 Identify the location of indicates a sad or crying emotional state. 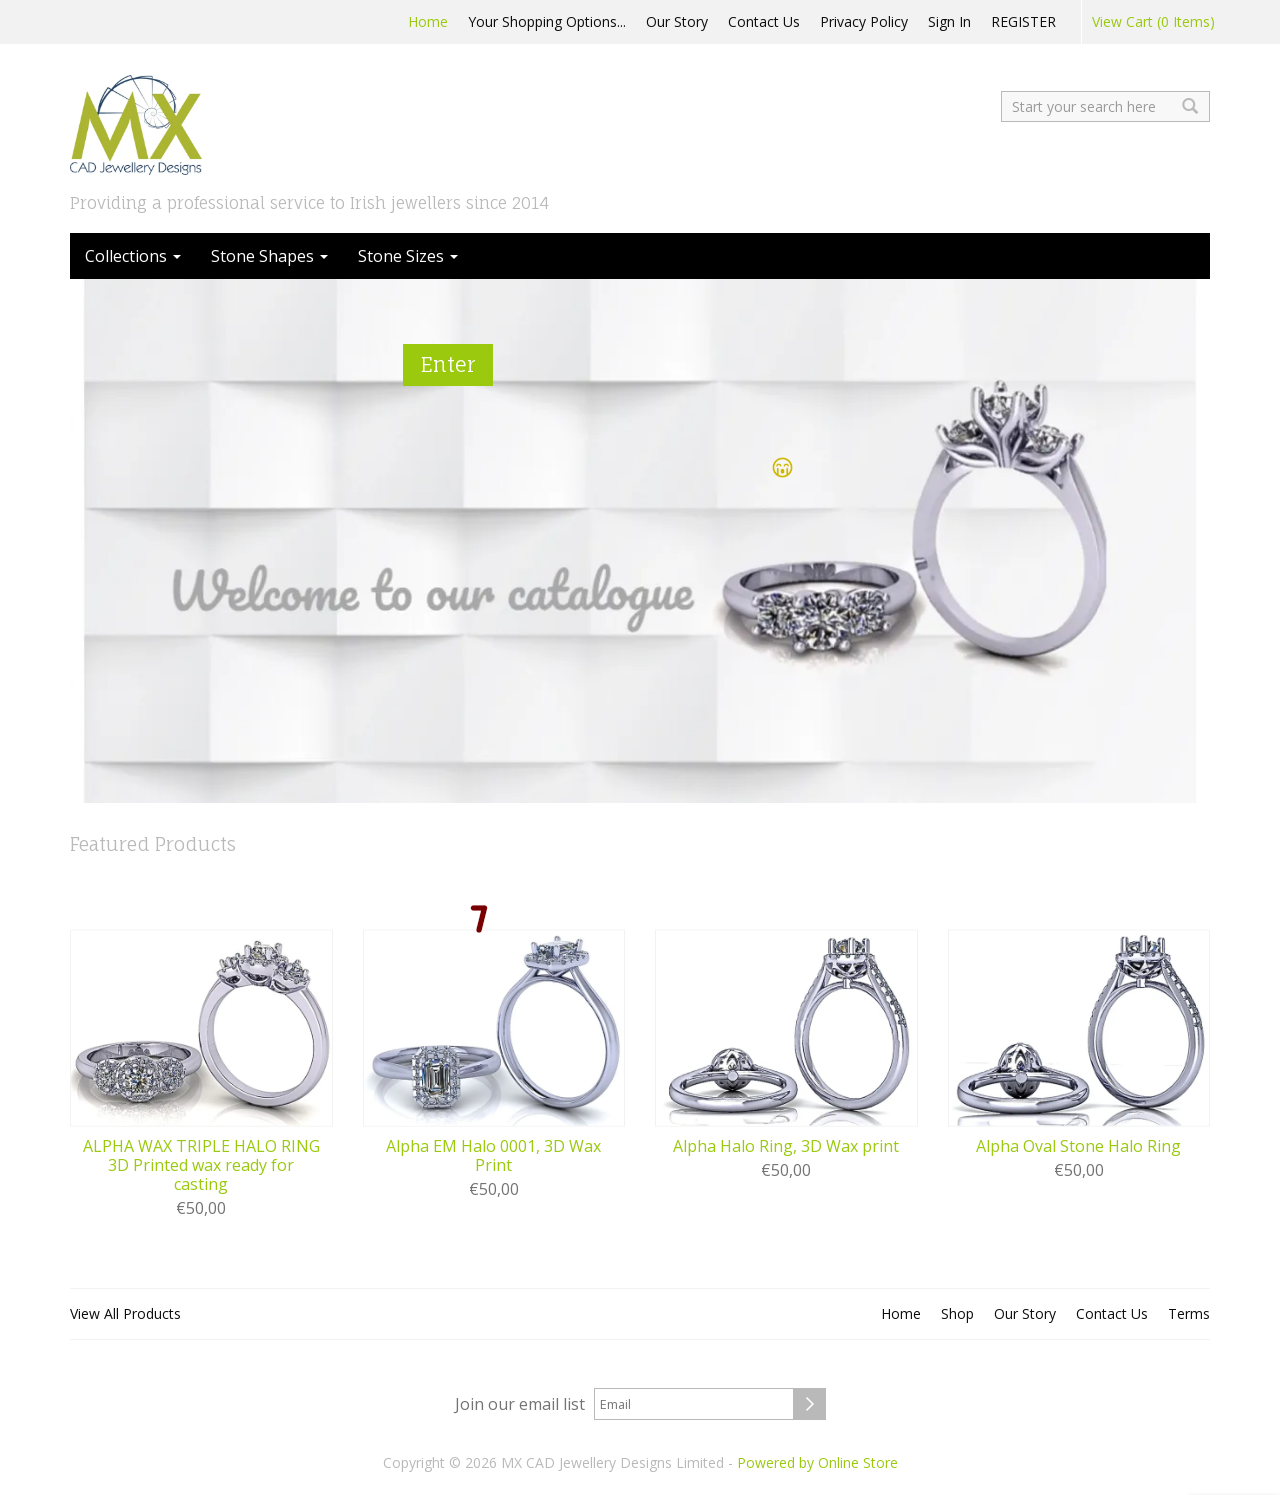
(782, 467).